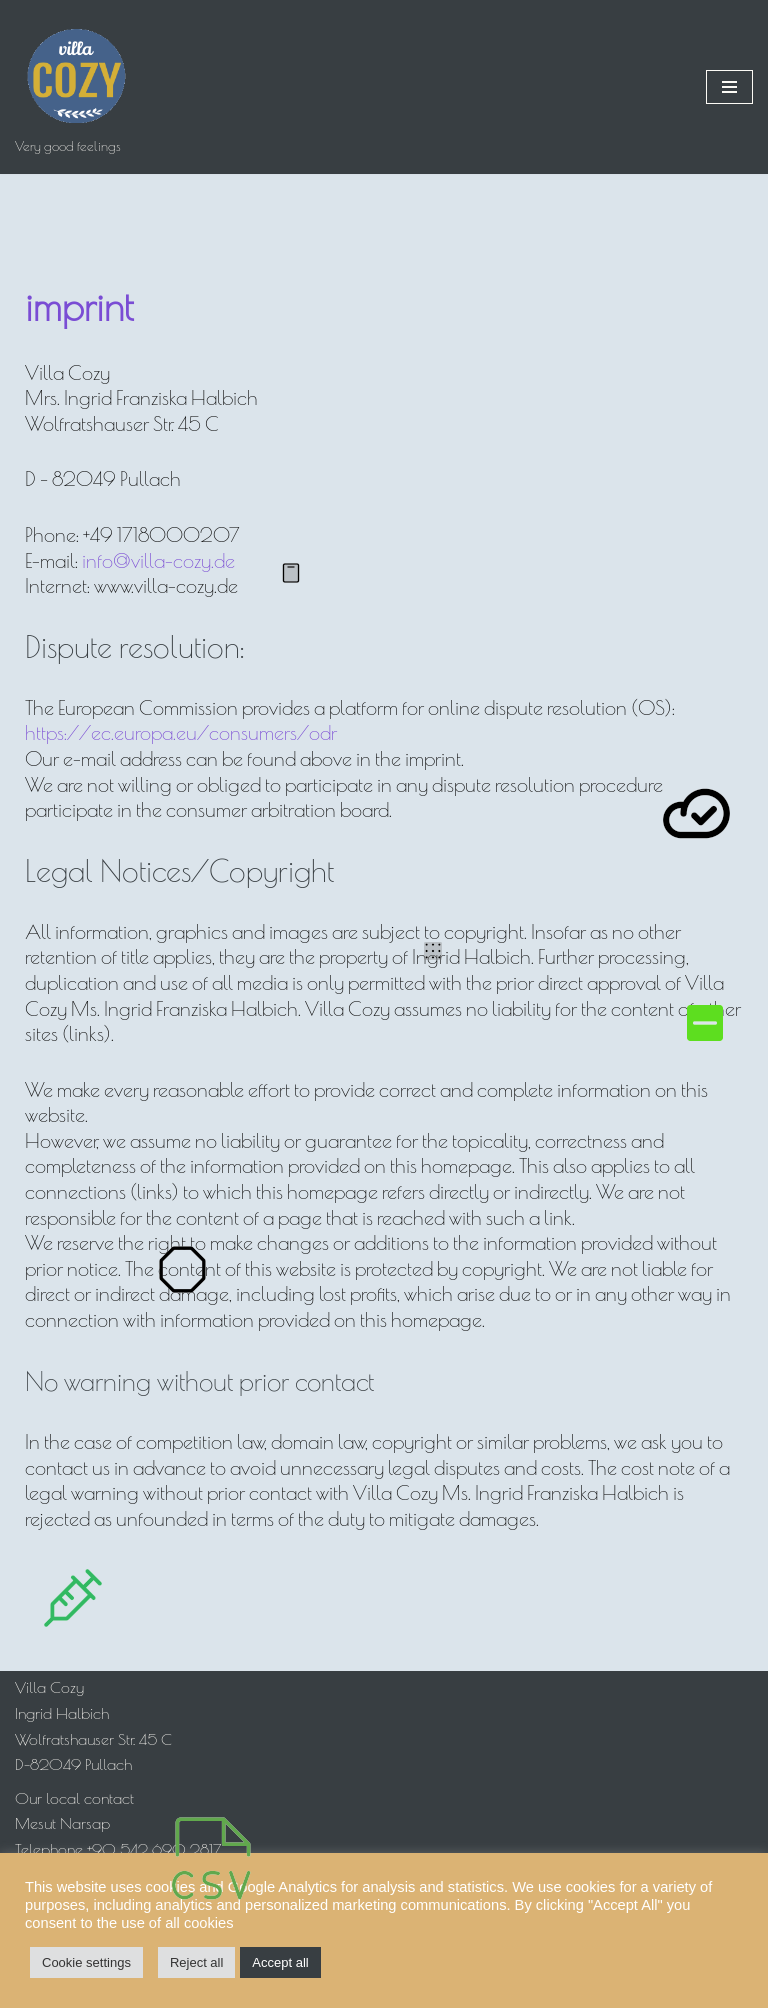  What do you see at coordinates (705, 1023) in the screenshot?
I see `decrease quantity or value` at bounding box center [705, 1023].